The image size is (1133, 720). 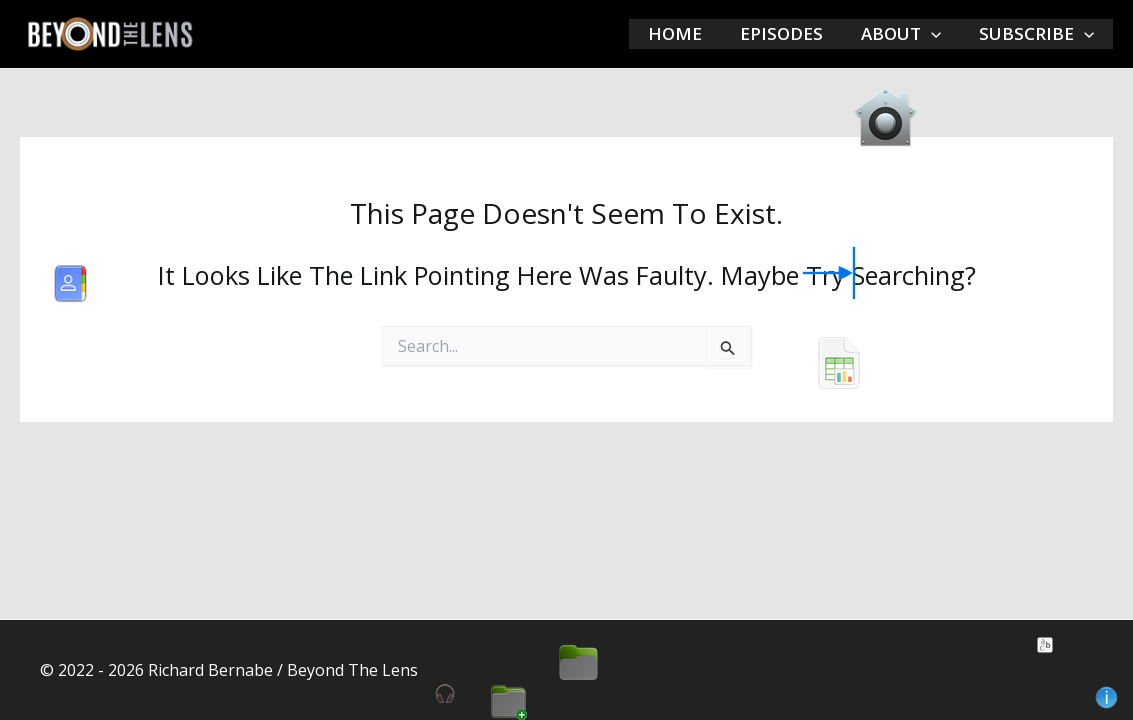 I want to click on connect bluetooth headphones, so click(x=445, y=694).